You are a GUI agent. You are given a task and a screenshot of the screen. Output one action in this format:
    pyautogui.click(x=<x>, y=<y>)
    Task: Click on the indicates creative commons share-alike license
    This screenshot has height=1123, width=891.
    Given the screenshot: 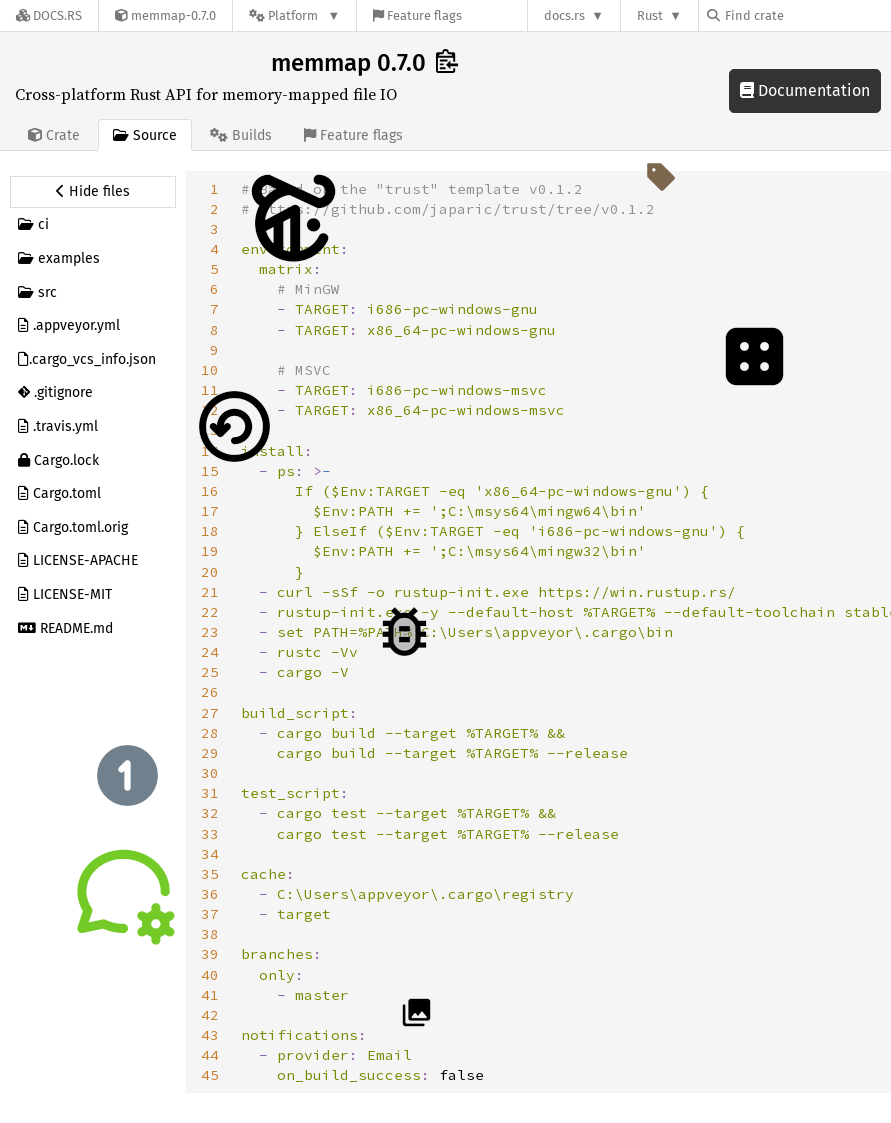 What is the action you would take?
    pyautogui.click(x=234, y=426)
    